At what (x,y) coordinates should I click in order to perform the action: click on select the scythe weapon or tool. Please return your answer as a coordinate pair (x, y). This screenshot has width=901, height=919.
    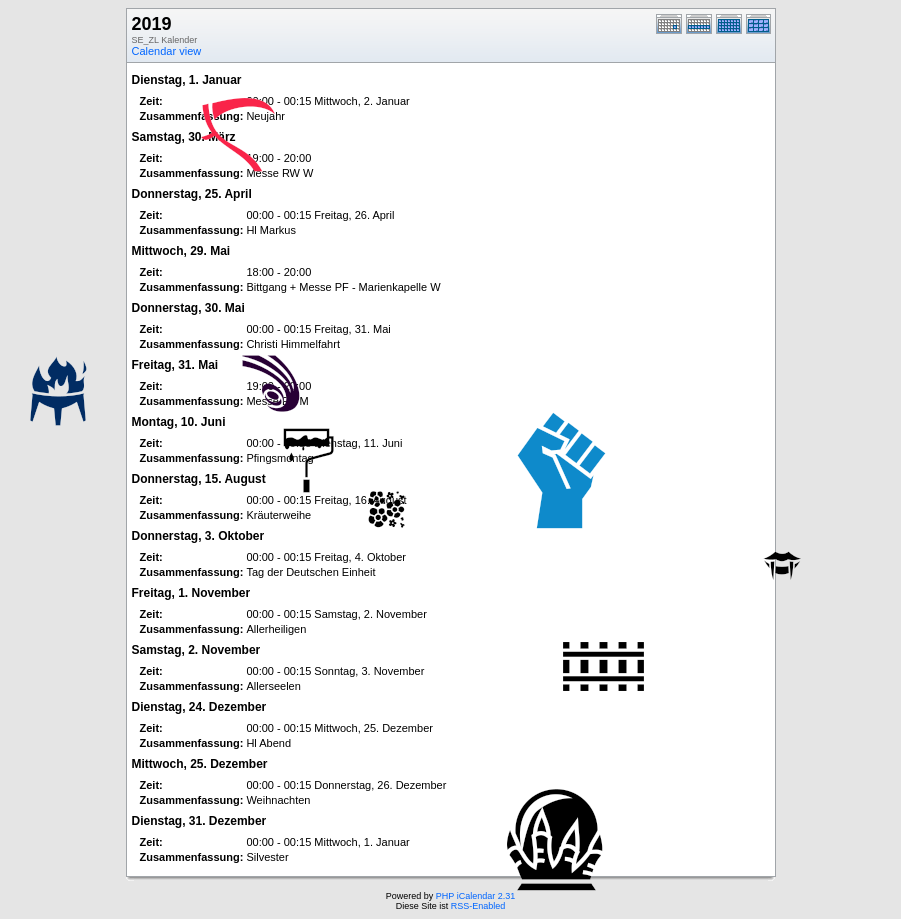
    Looking at the image, I should click on (238, 134).